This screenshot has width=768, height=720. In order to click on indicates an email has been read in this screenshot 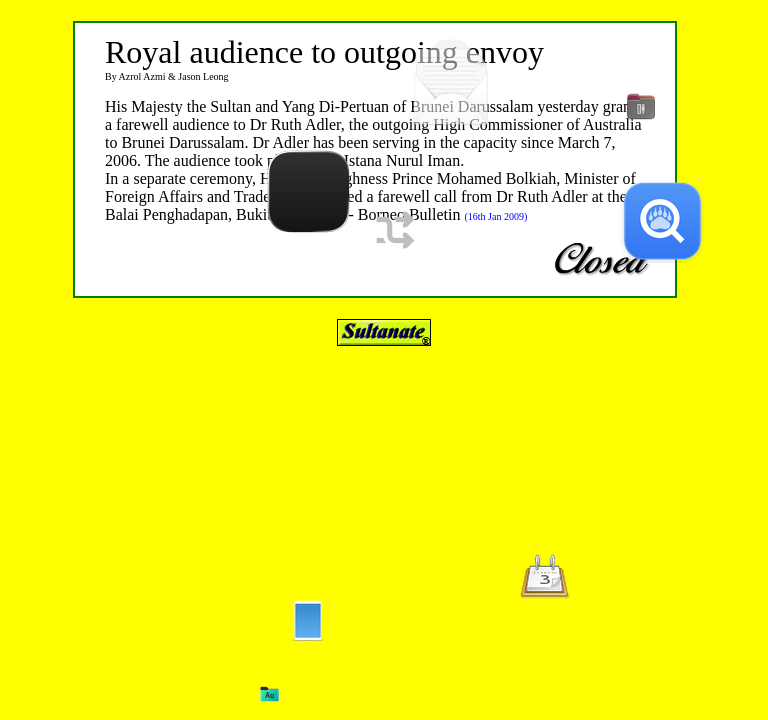, I will do `click(451, 84)`.